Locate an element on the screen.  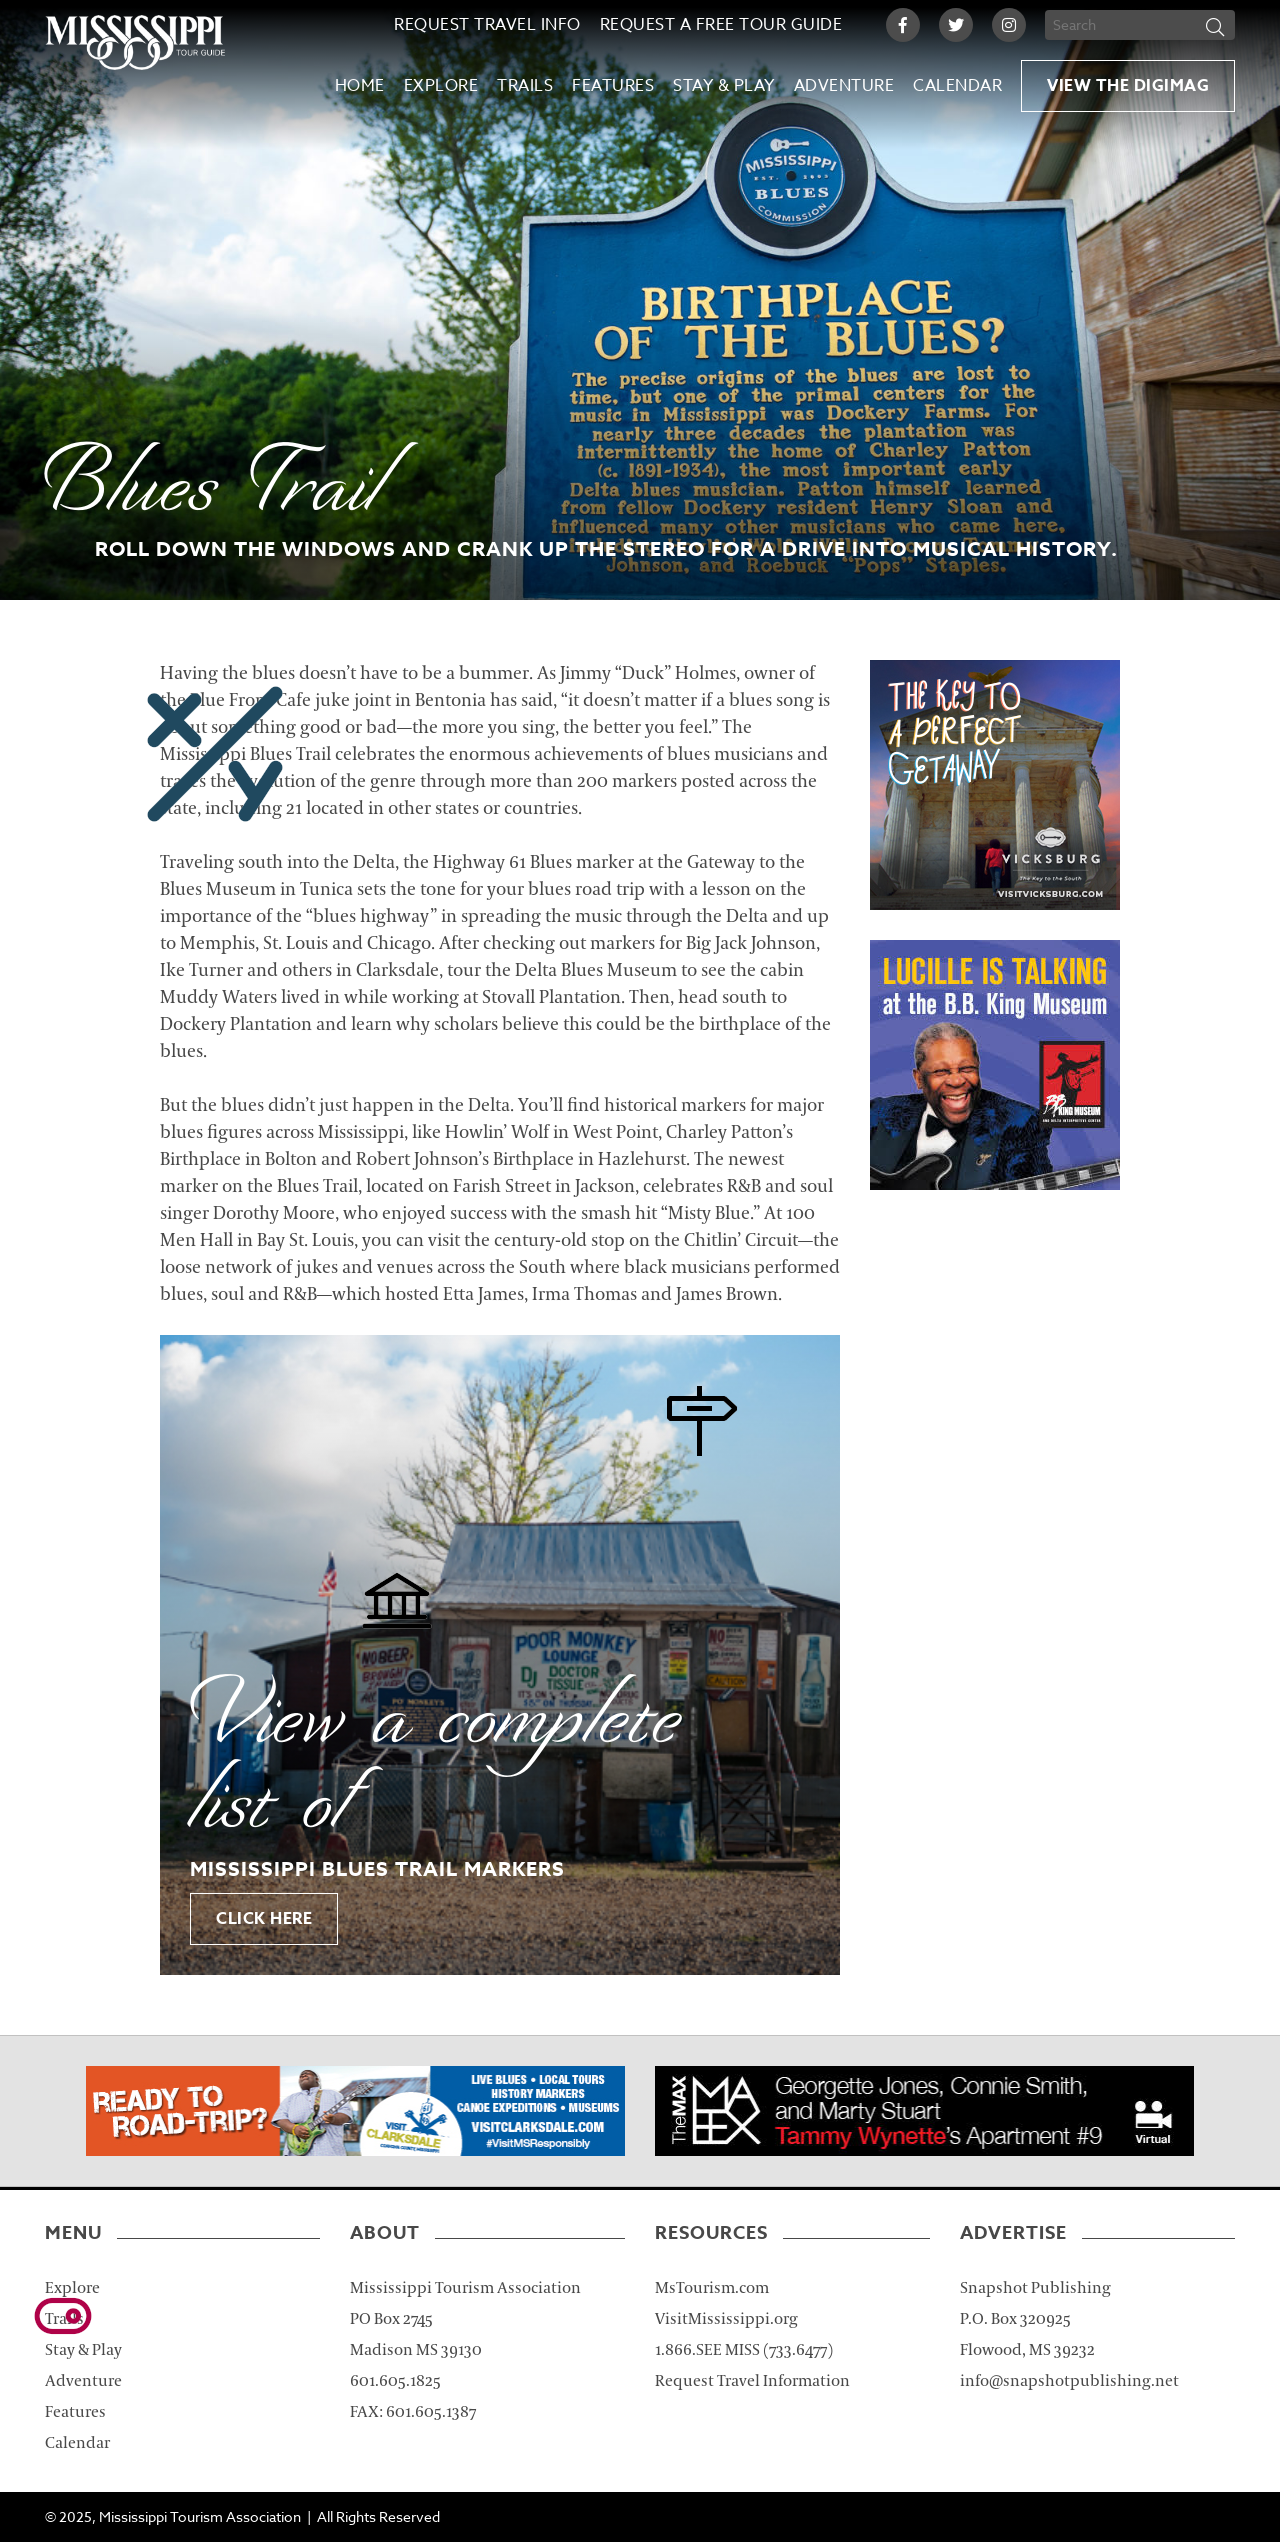
toggle switch in the on position is located at coordinates (63, 2316).